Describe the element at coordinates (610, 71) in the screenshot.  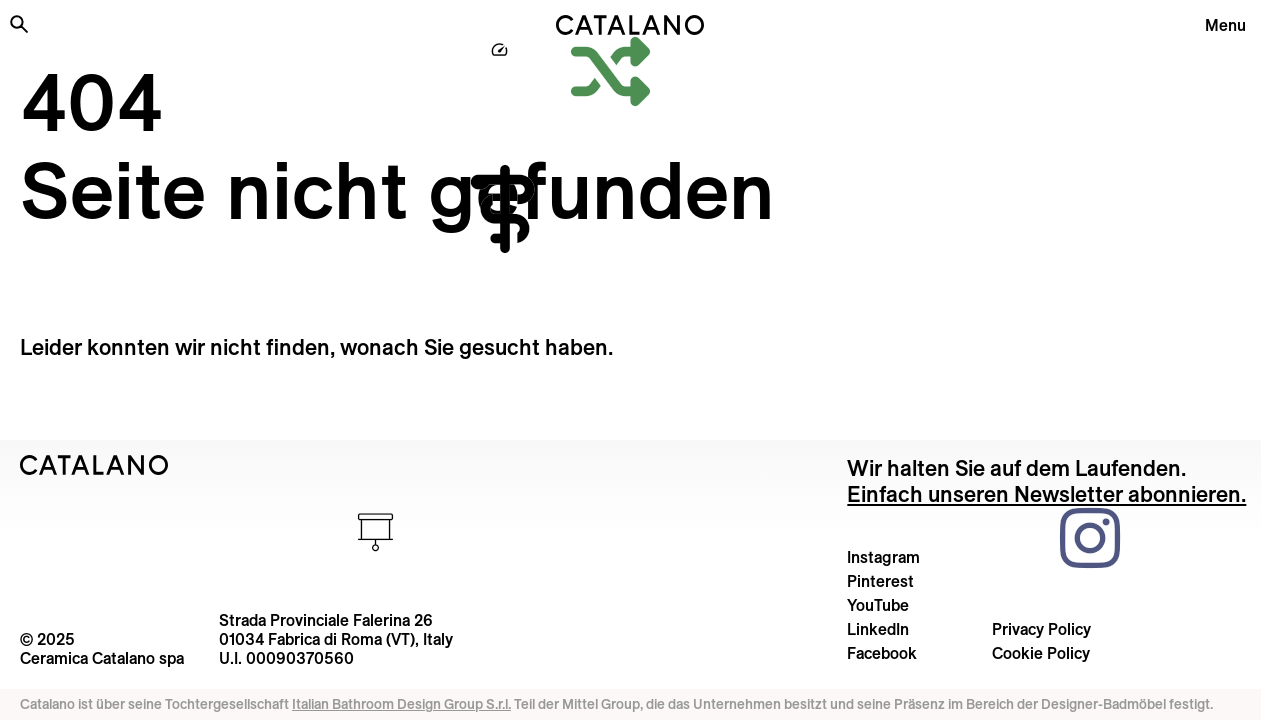
I see `shuffle or randomize content` at that location.